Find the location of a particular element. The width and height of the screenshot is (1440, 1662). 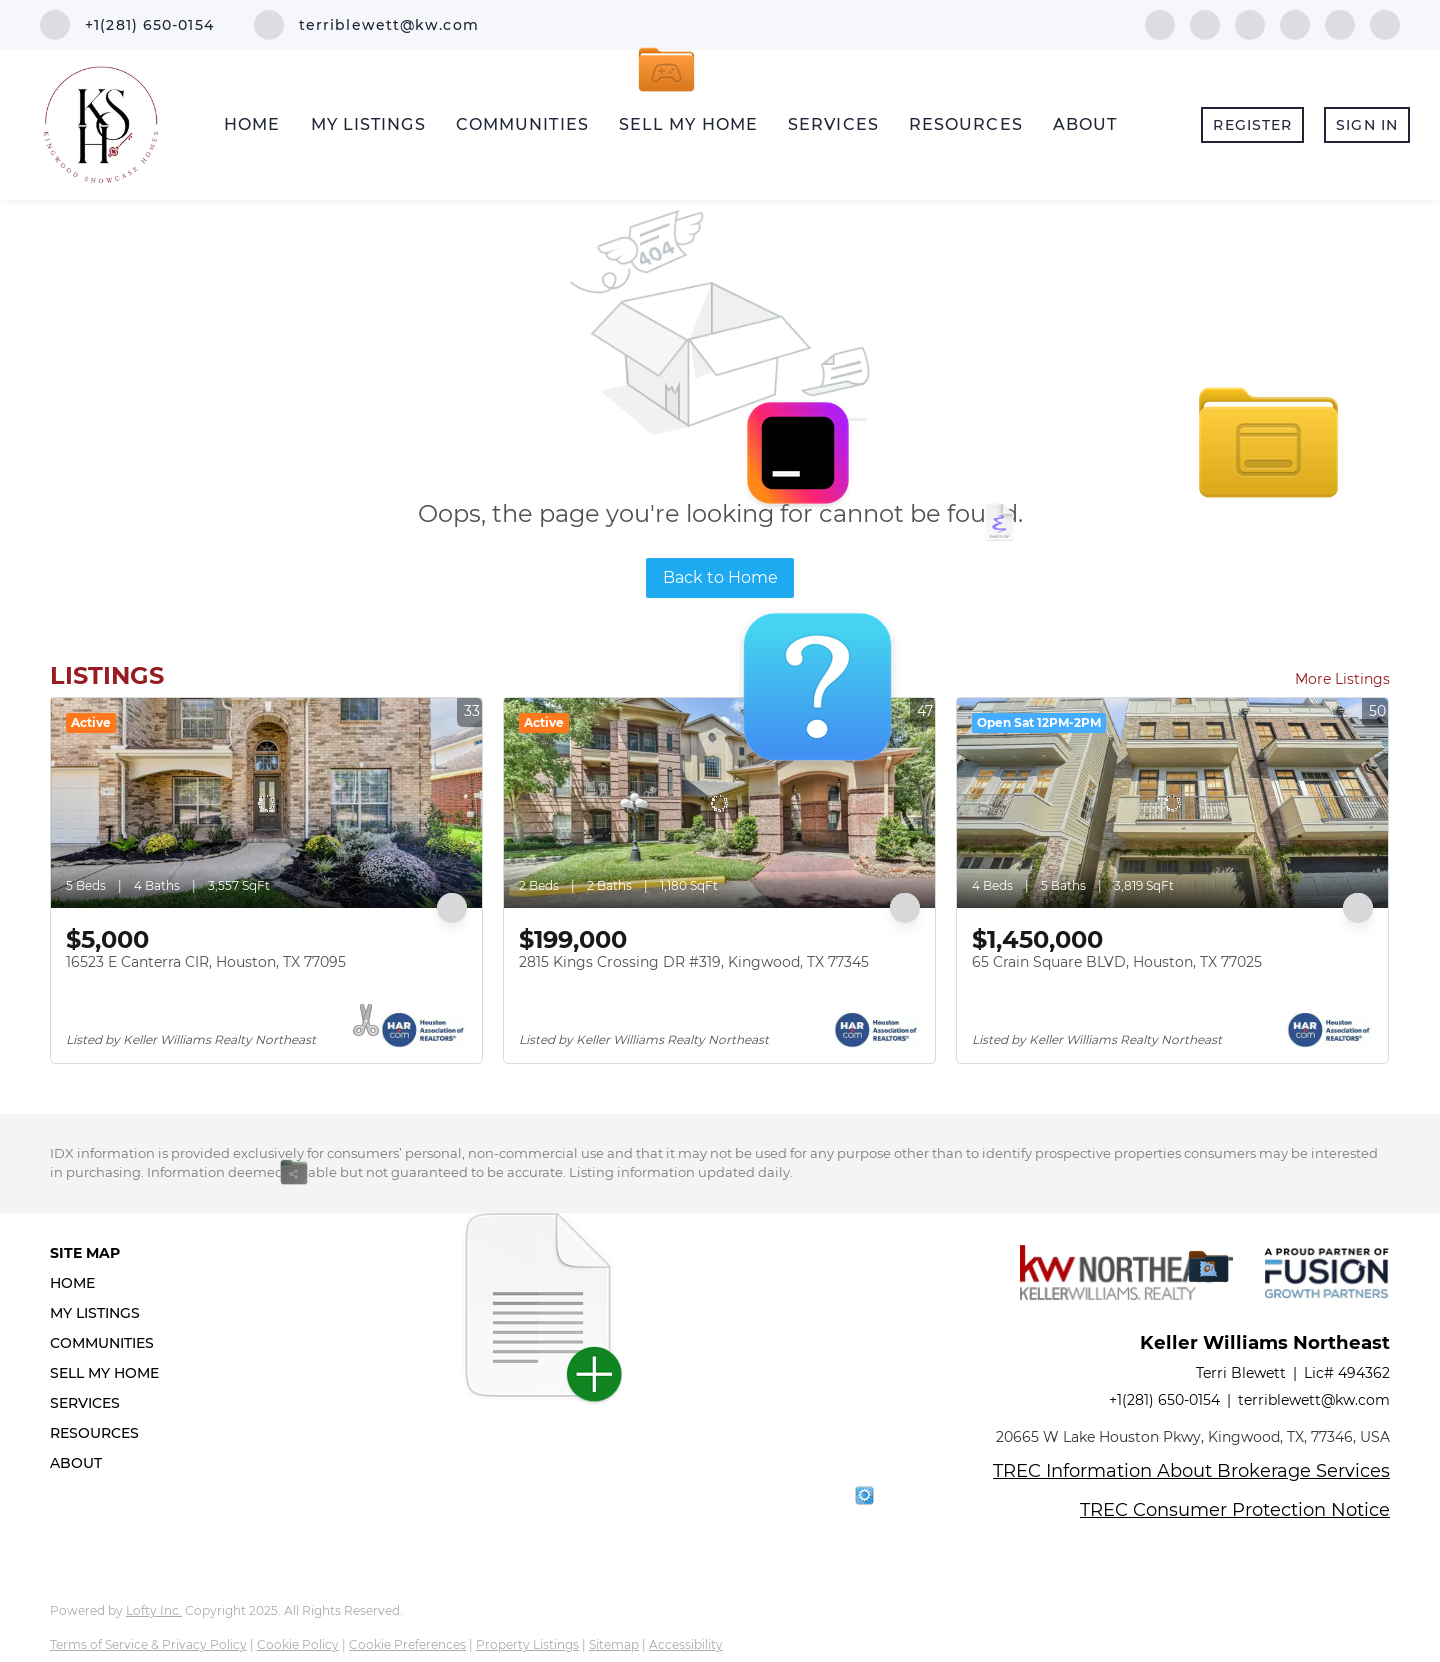

cut selected content to clipboard is located at coordinates (366, 1020).